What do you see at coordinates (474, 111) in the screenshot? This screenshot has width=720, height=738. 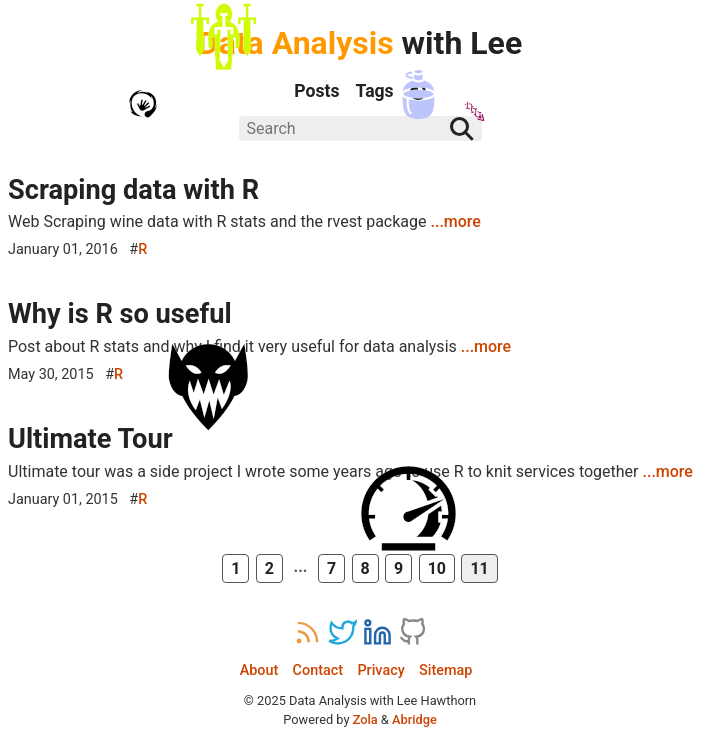 I see `select a thorn or vine-based attack ability` at bounding box center [474, 111].